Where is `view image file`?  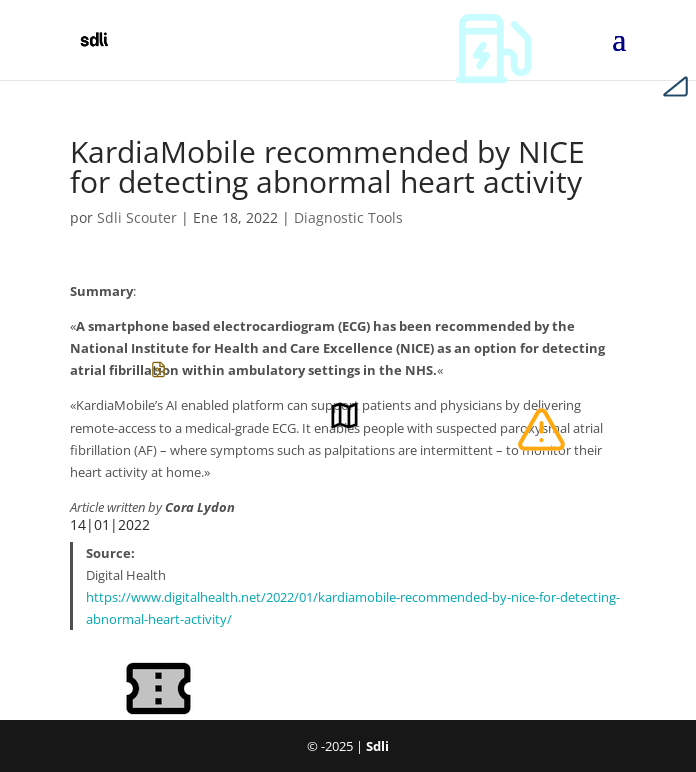 view image file is located at coordinates (158, 369).